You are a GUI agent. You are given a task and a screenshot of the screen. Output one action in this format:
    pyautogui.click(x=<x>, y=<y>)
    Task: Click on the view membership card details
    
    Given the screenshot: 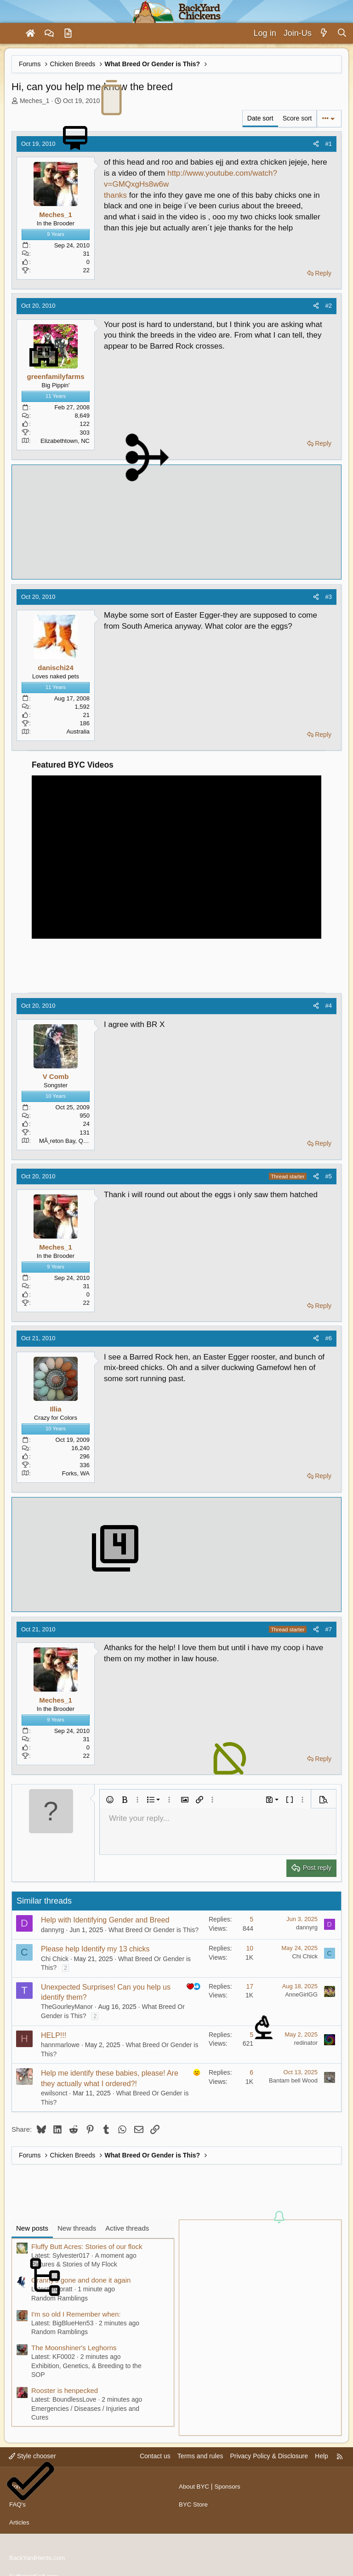 What is the action you would take?
    pyautogui.click(x=75, y=138)
    